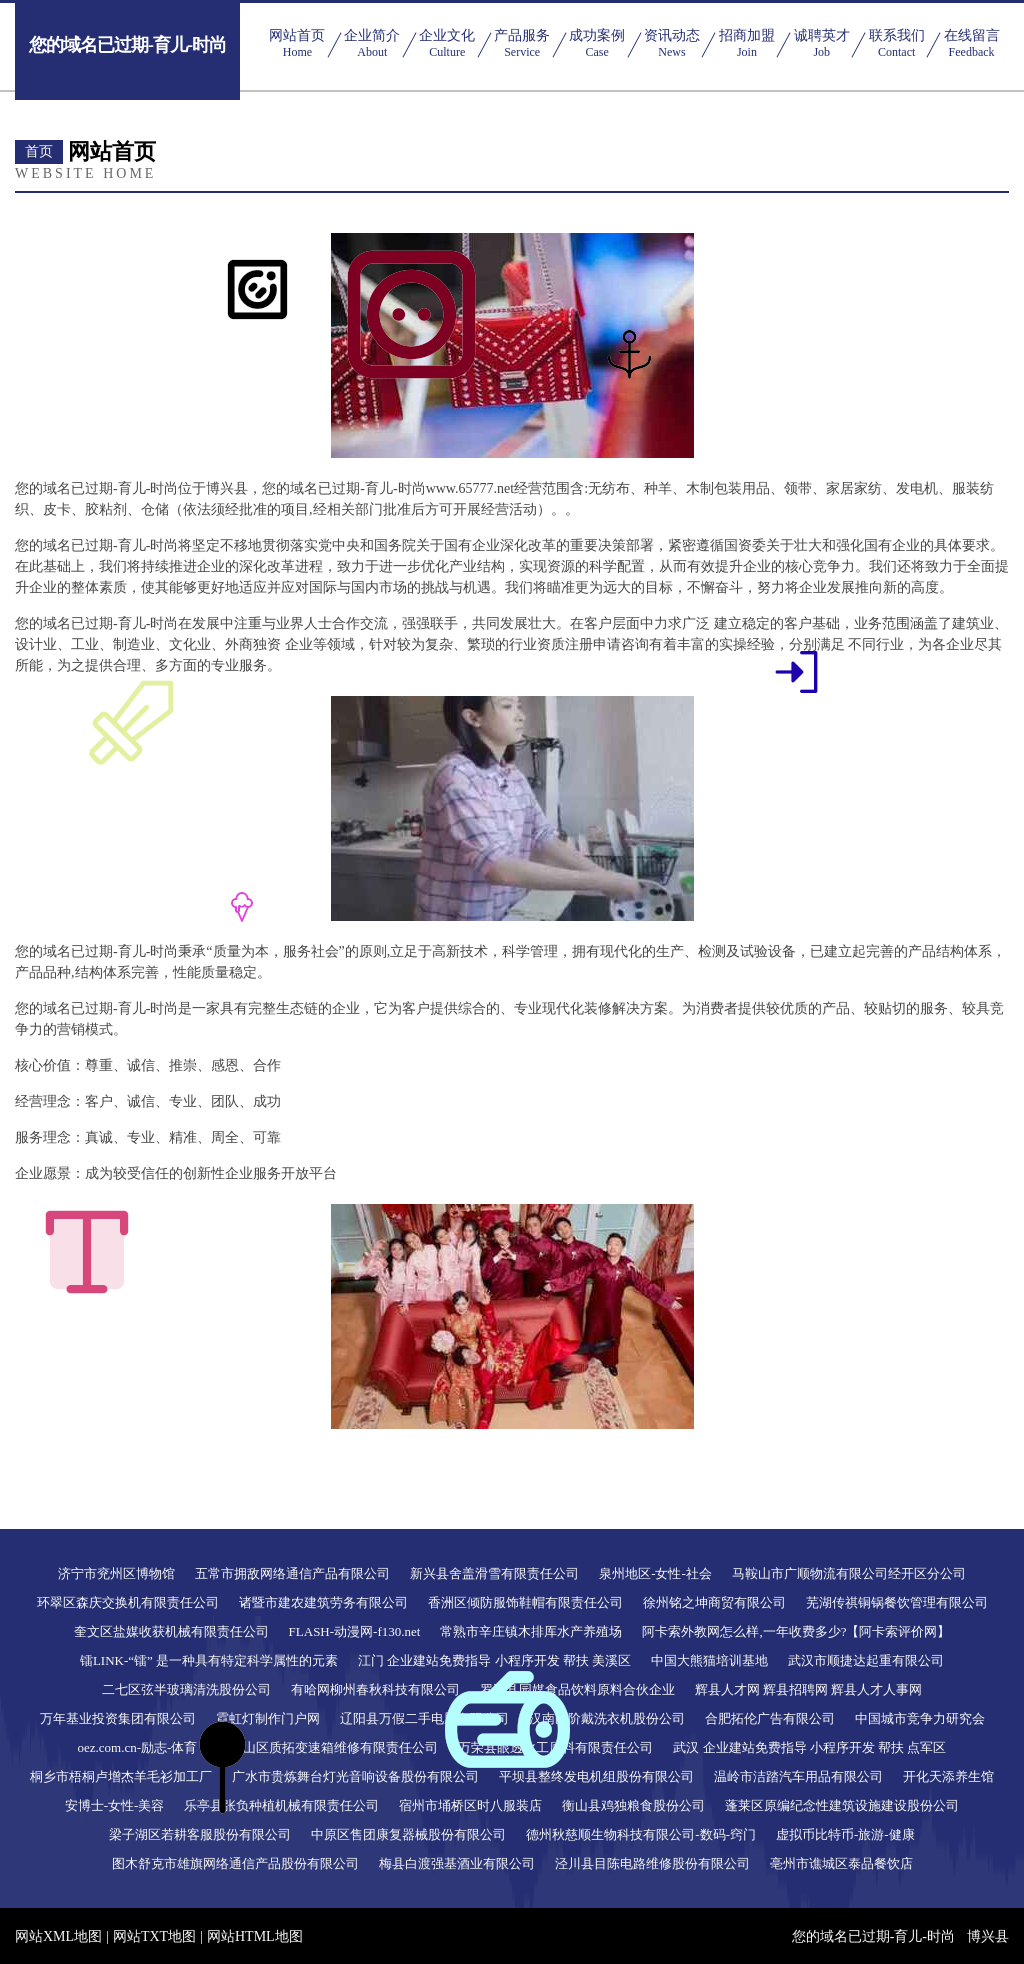 This screenshot has height=1964, width=1024. What do you see at coordinates (507, 1725) in the screenshot?
I see `view activity log or history` at bounding box center [507, 1725].